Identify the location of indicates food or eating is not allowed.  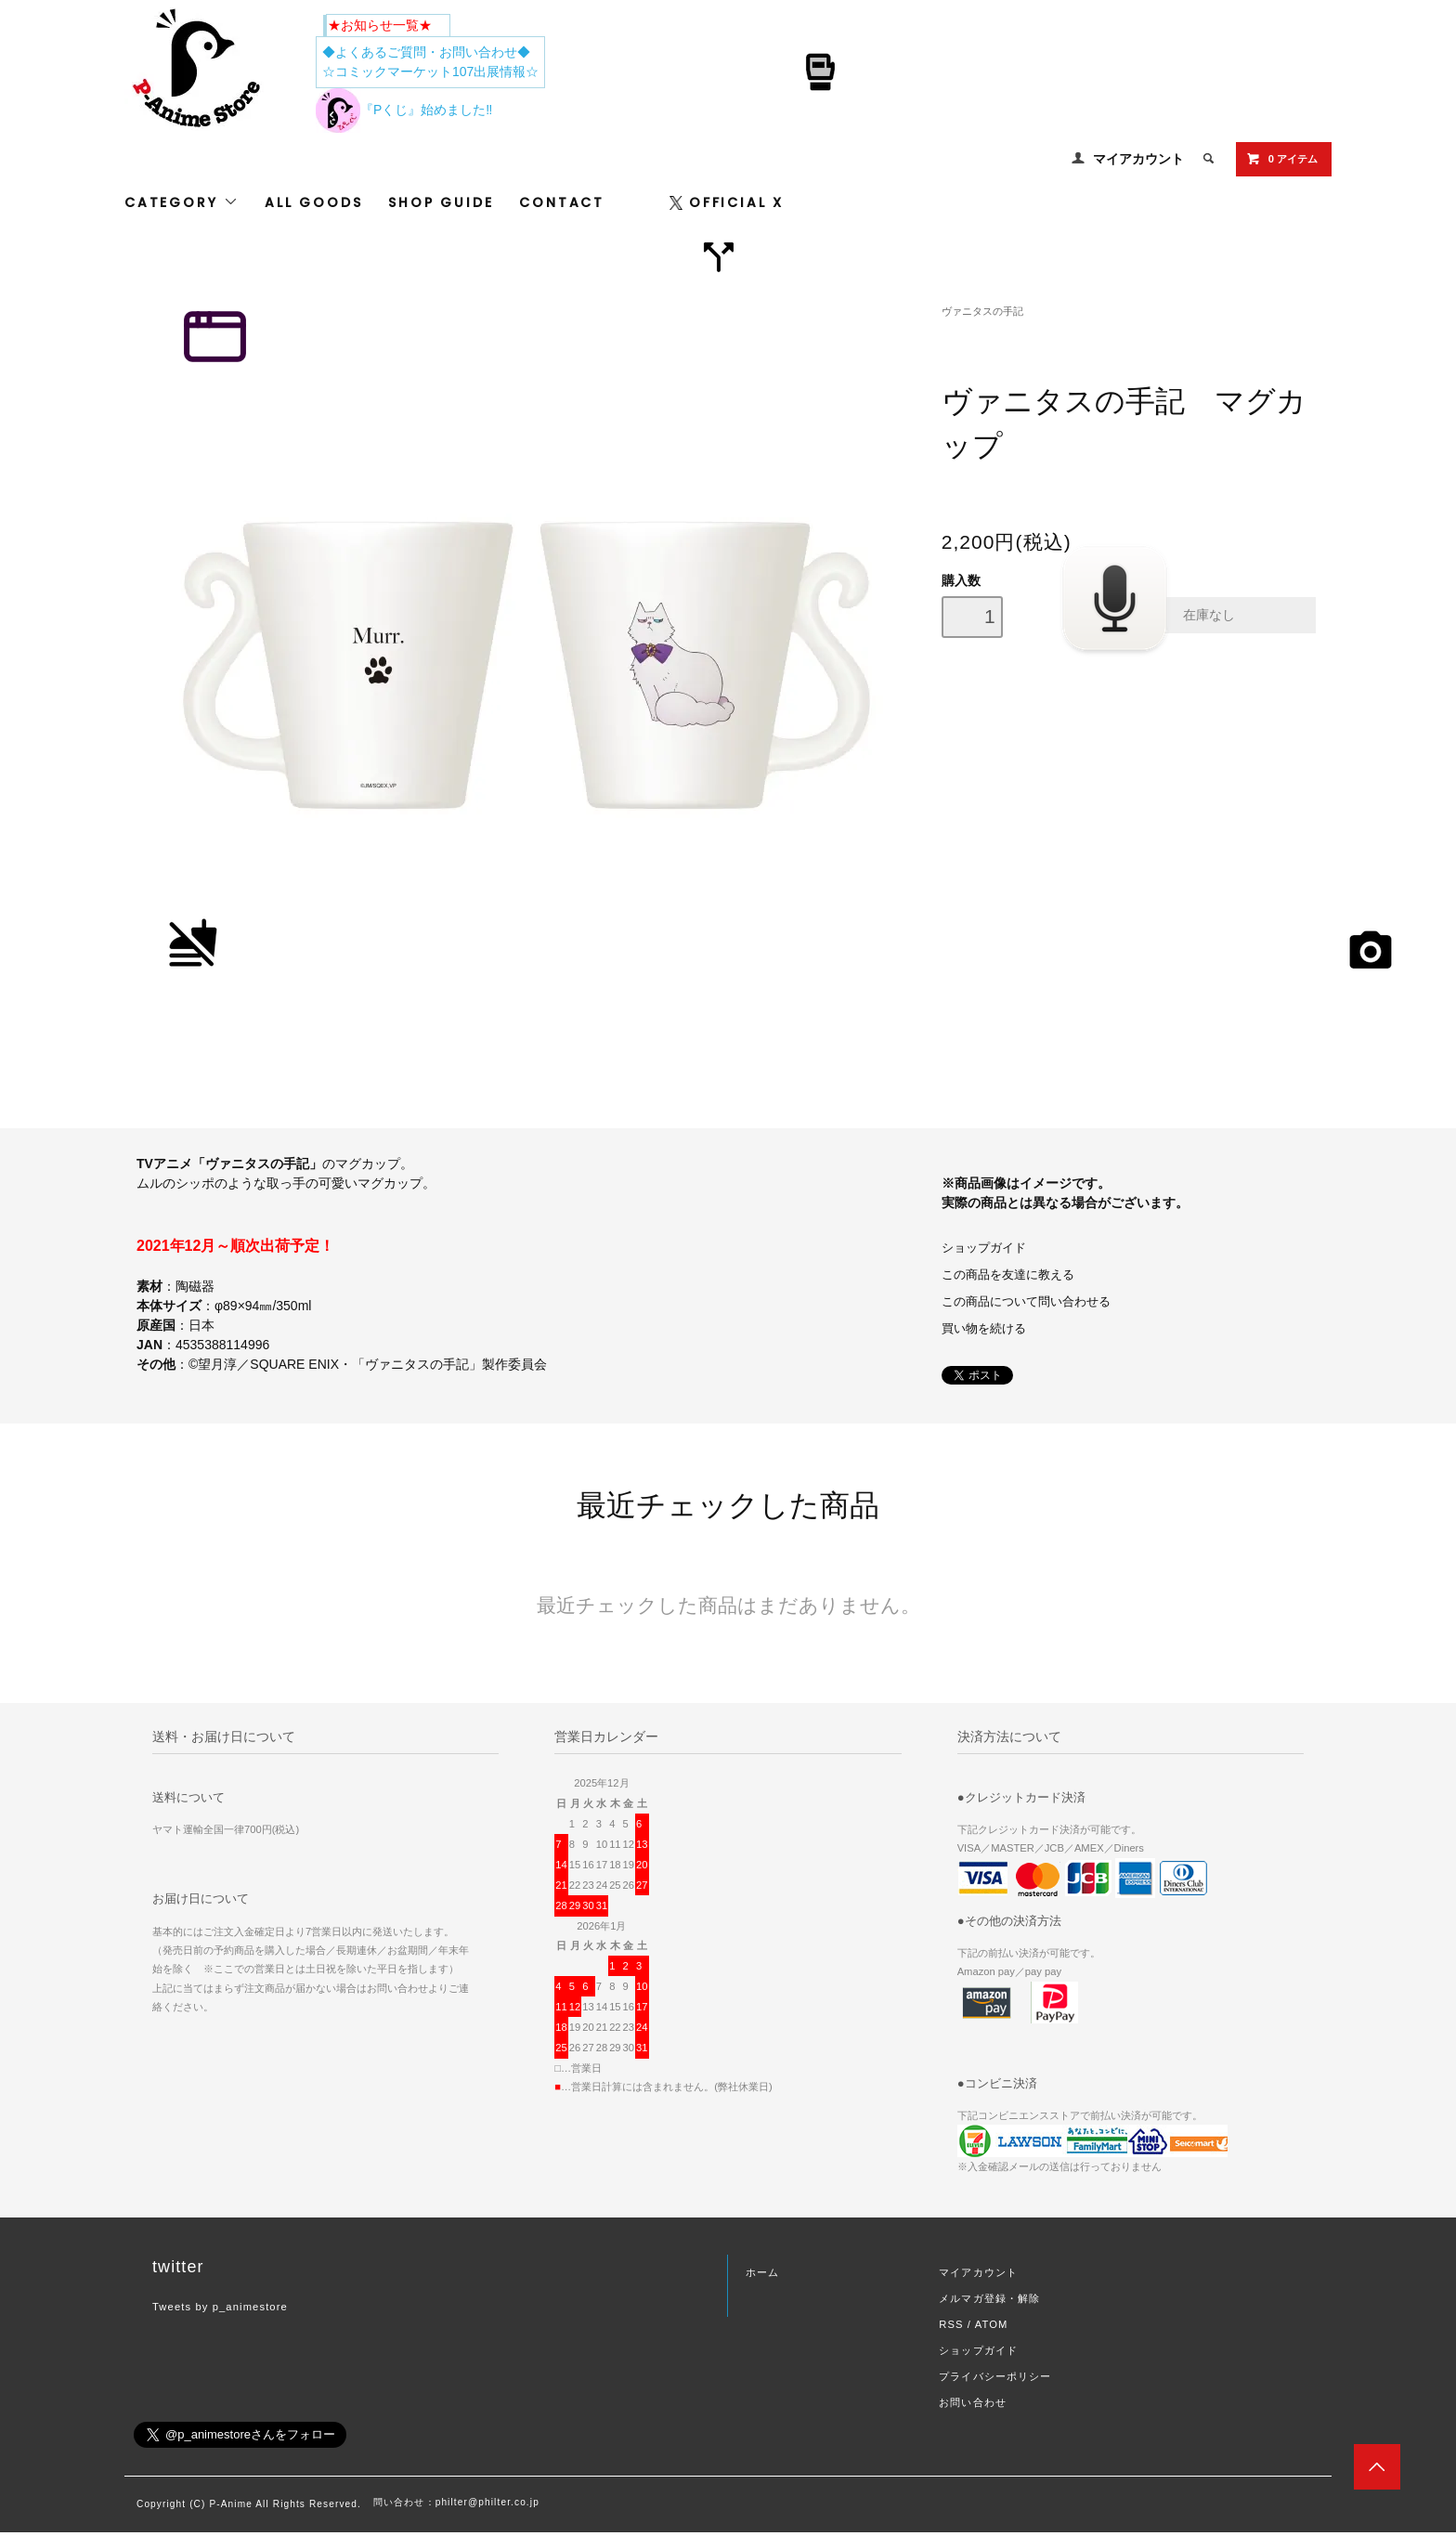
(193, 943).